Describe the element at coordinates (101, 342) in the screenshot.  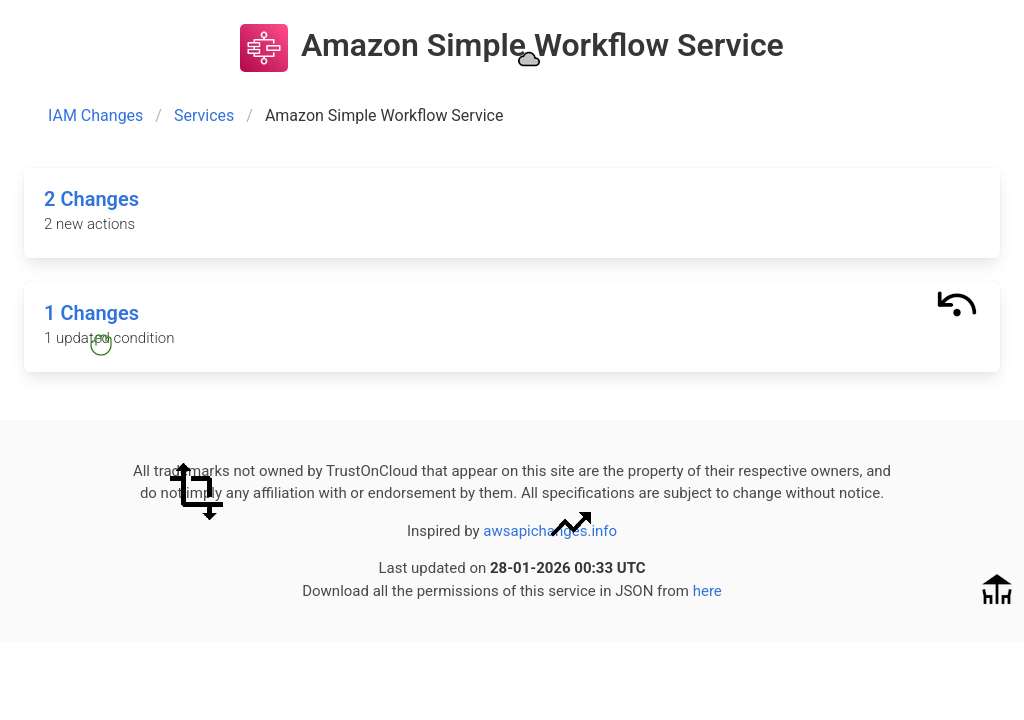
I see `drag to reorder or move an item` at that location.